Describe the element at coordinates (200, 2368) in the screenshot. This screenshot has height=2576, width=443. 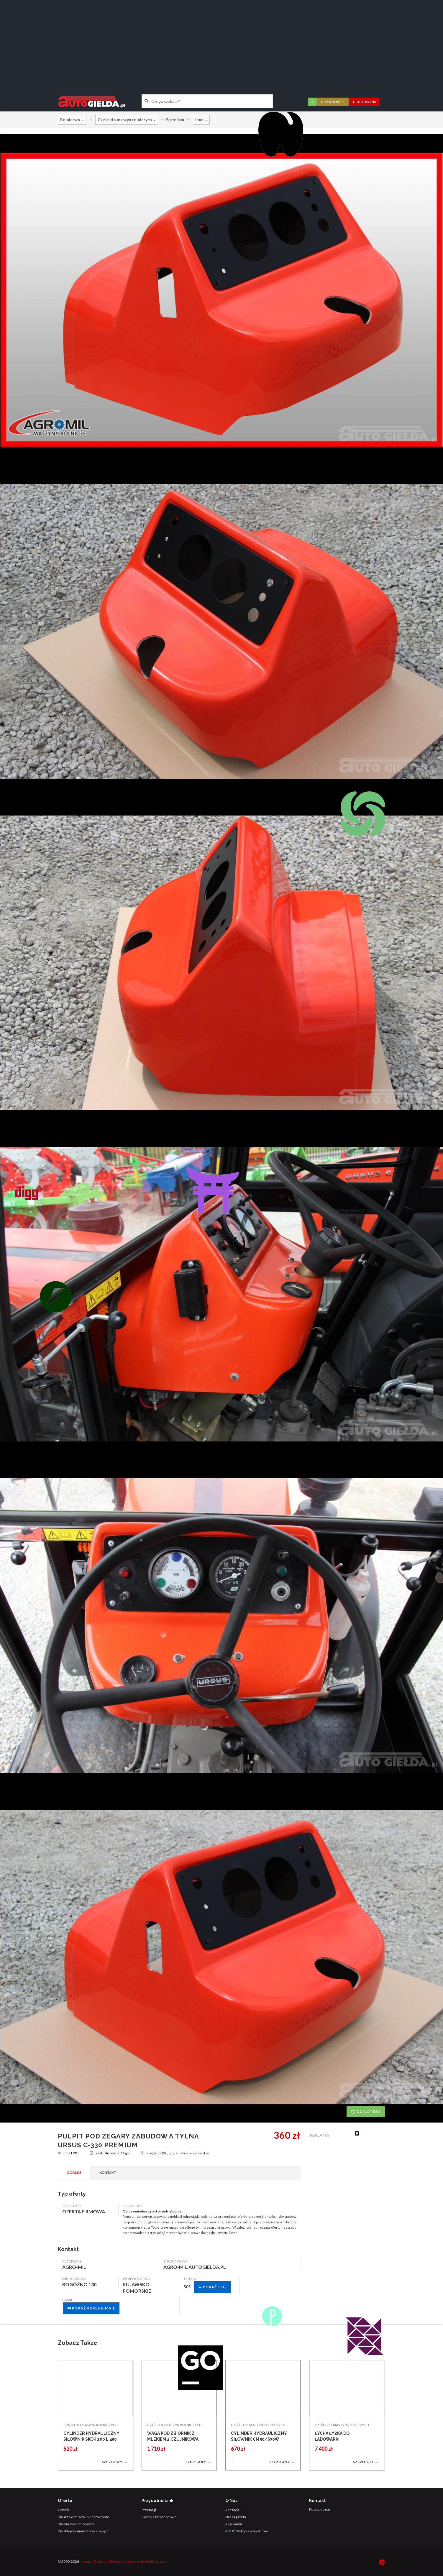
I see `open GoLand IDE application` at that location.